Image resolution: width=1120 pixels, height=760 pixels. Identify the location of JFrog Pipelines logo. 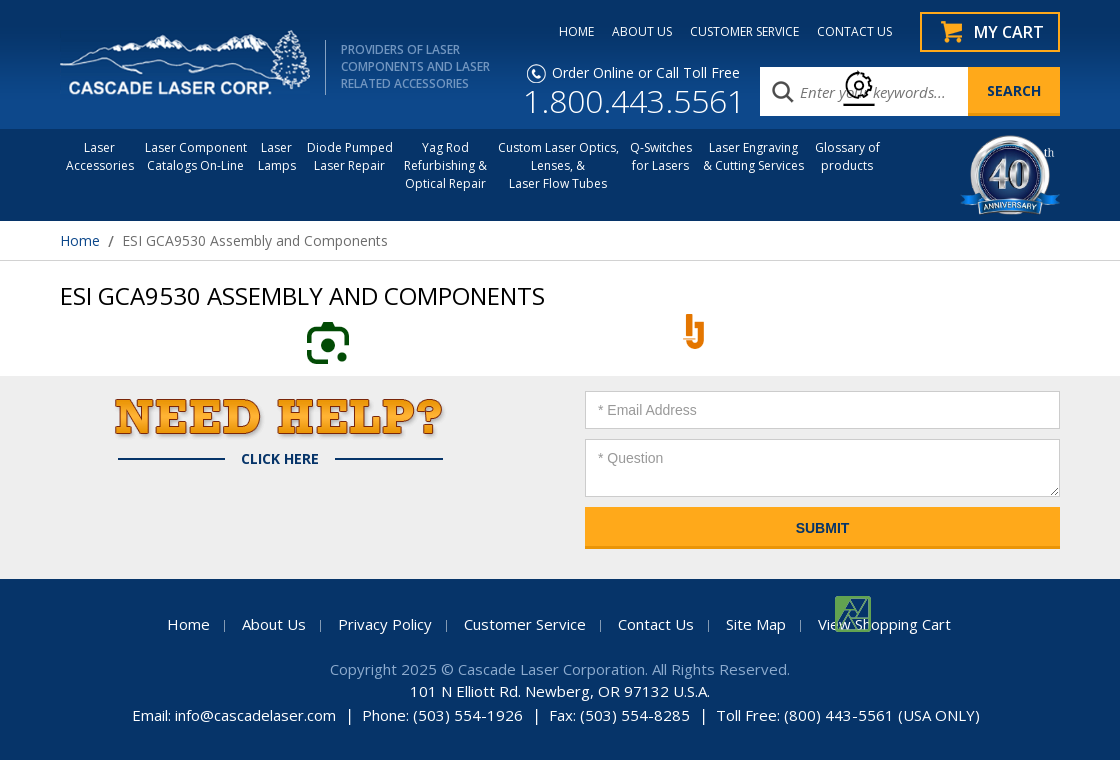
(859, 88).